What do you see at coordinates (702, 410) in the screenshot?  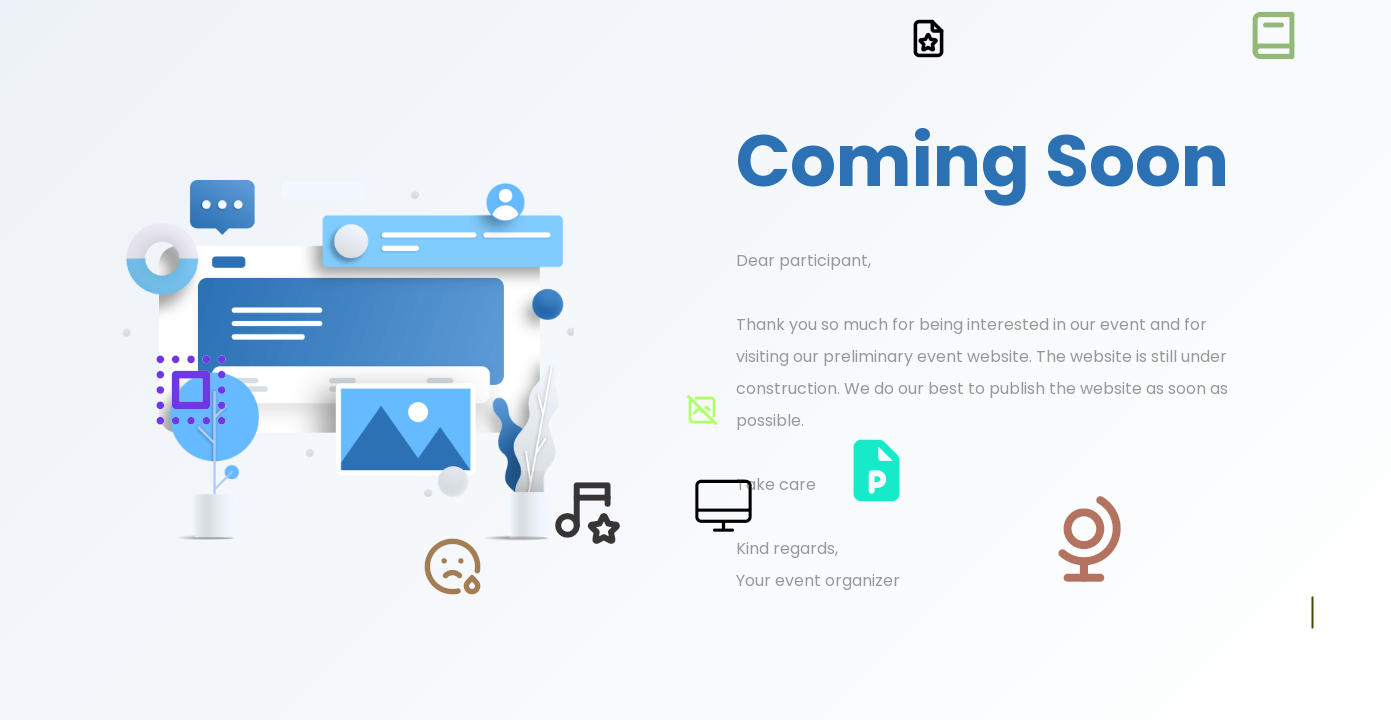 I see `disable graph or chart view` at bounding box center [702, 410].